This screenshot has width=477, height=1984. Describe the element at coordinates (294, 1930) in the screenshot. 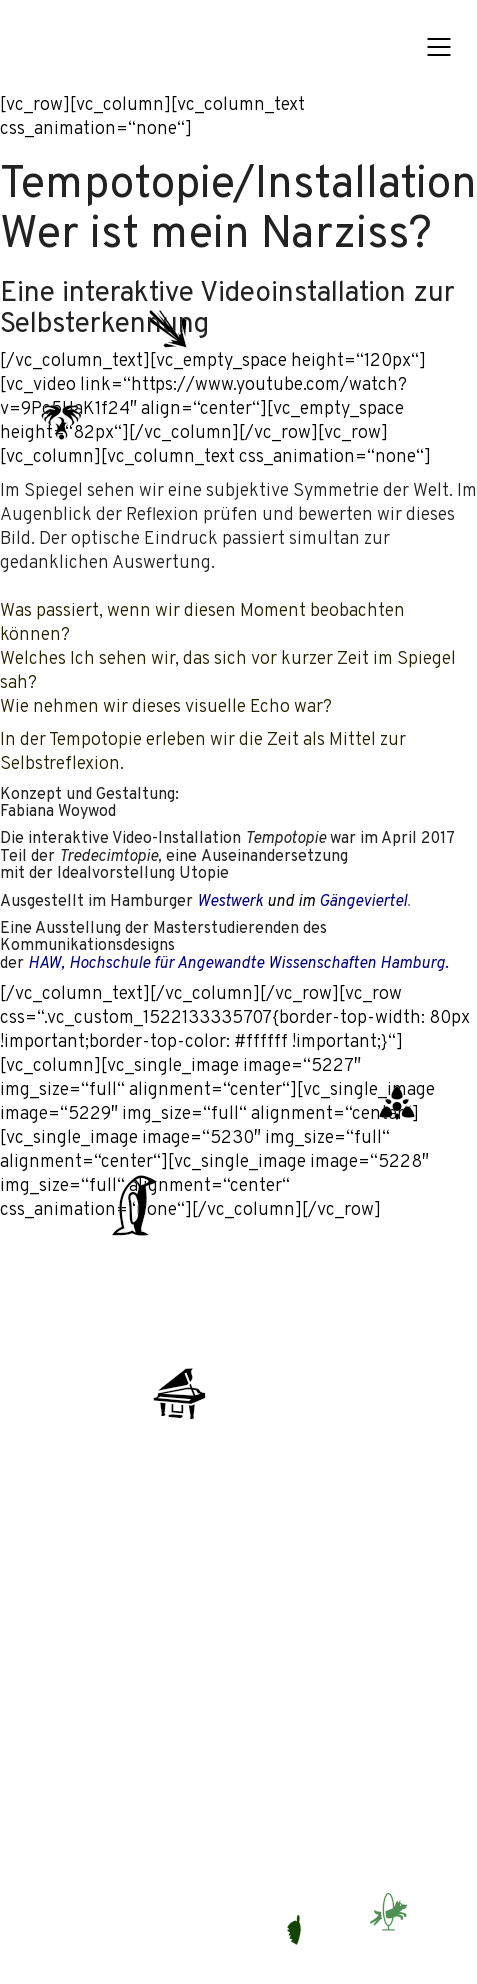

I see `represents Corsica region or Corsican-related content` at that location.